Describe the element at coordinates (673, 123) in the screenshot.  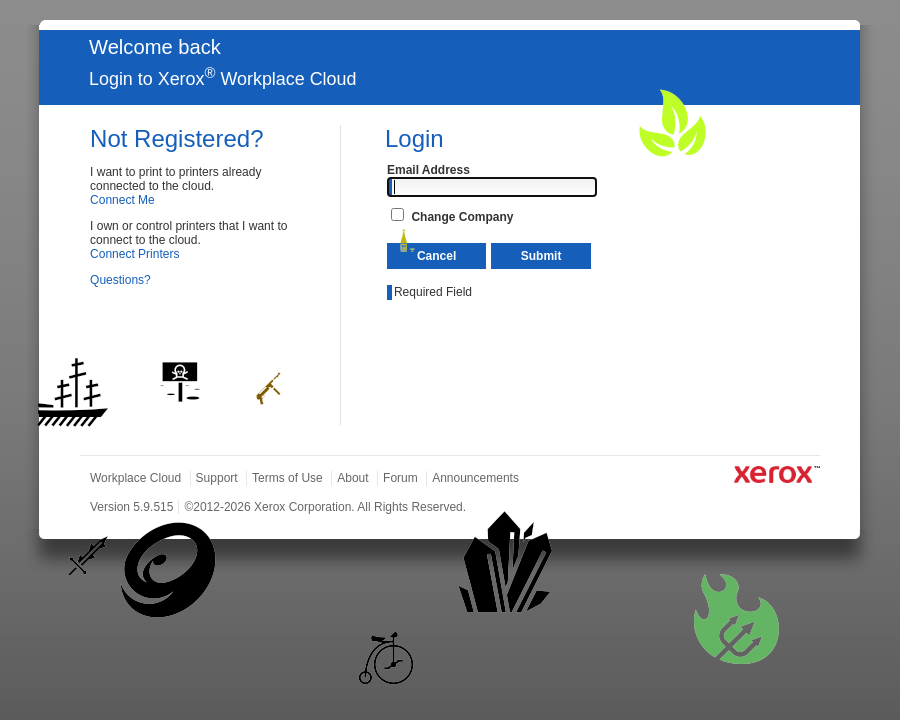
I see `indicates eco-friendly or organic option` at that location.